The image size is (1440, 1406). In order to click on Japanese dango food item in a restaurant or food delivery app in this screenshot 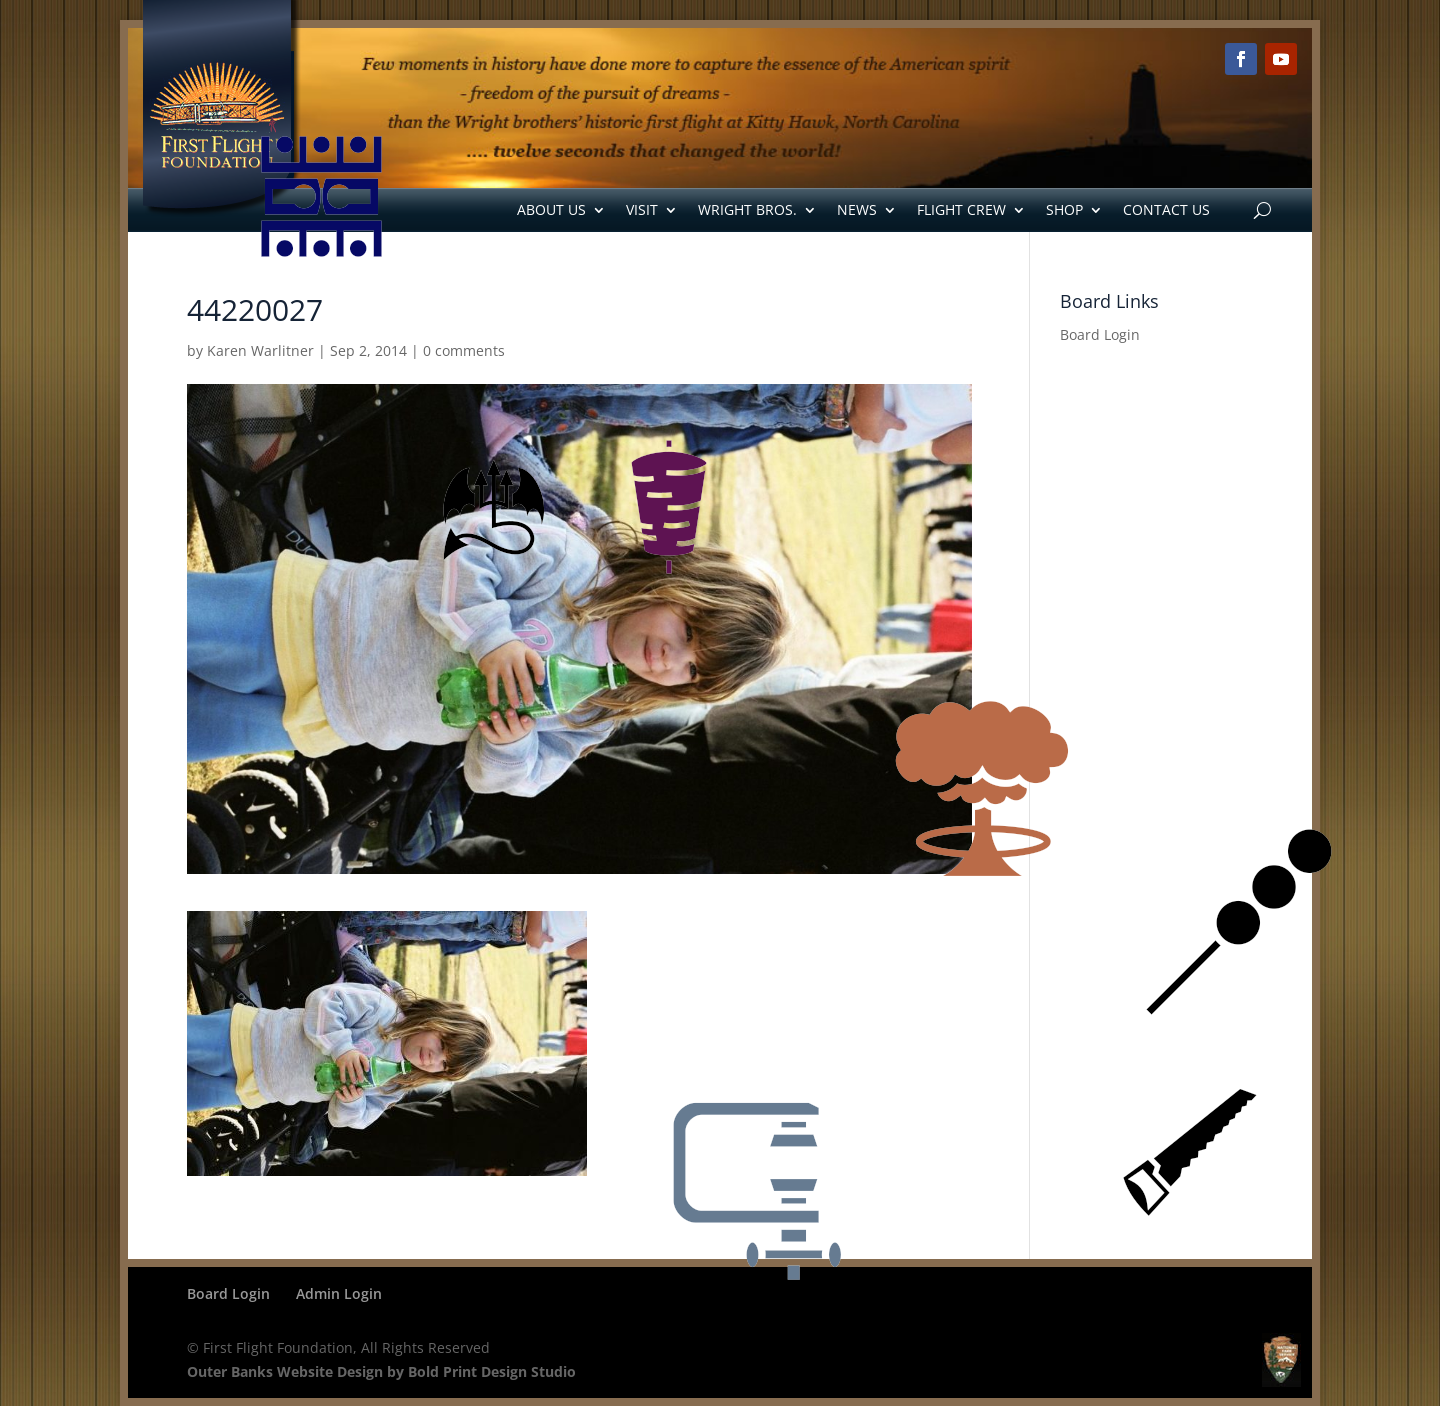, I will do `click(1239, 922)`.